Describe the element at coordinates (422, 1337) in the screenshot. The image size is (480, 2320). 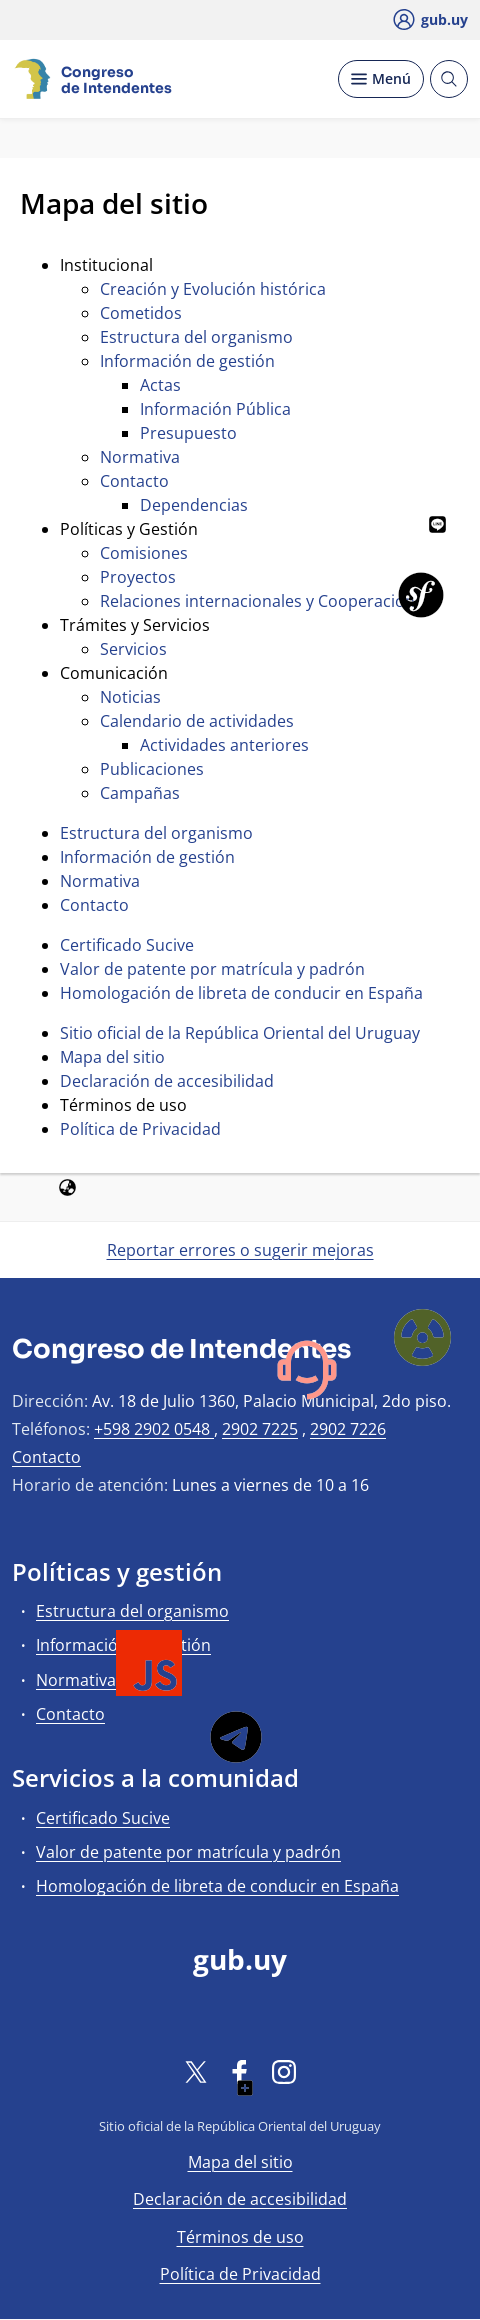
I see `indicates radioactive or hazardous material warning` at that location.